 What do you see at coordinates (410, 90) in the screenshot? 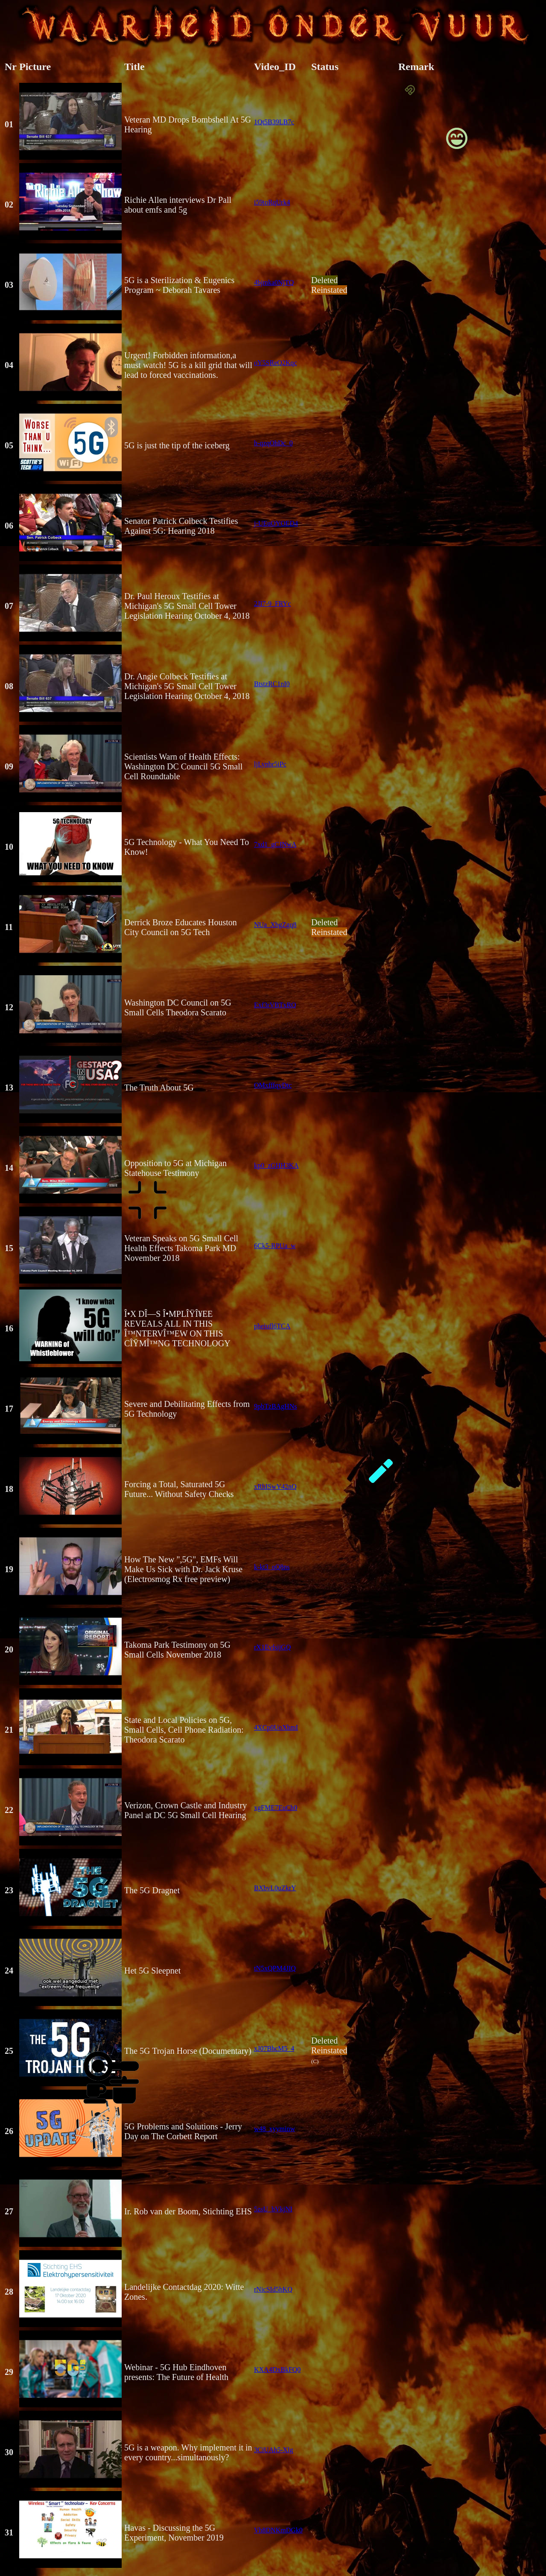
I see `activate magnetic snap or alignment` at bounding box center [410, 90].